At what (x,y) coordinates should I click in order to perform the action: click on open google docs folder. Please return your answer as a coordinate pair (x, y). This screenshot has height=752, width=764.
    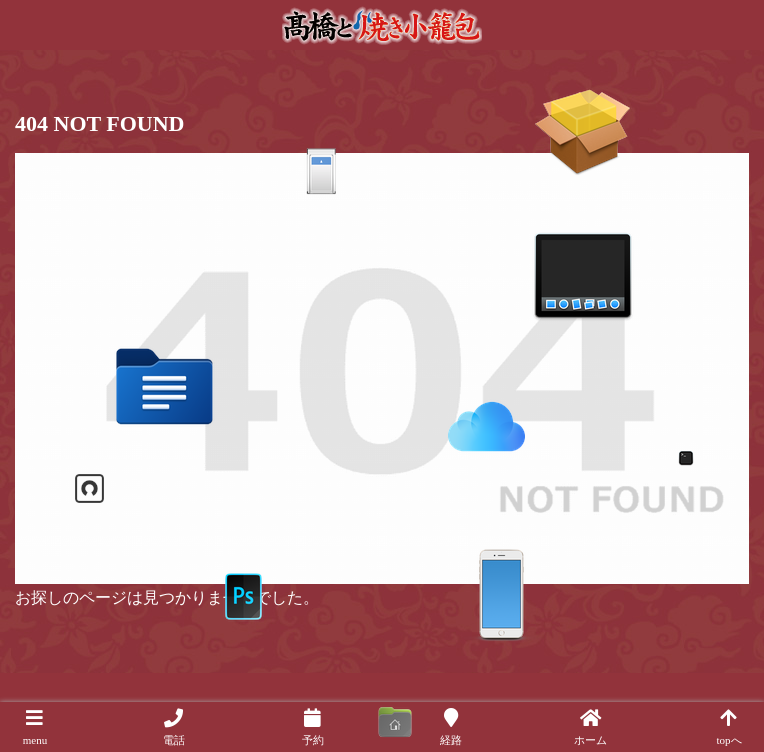
    Looking at the image, I should click on (164, 389).